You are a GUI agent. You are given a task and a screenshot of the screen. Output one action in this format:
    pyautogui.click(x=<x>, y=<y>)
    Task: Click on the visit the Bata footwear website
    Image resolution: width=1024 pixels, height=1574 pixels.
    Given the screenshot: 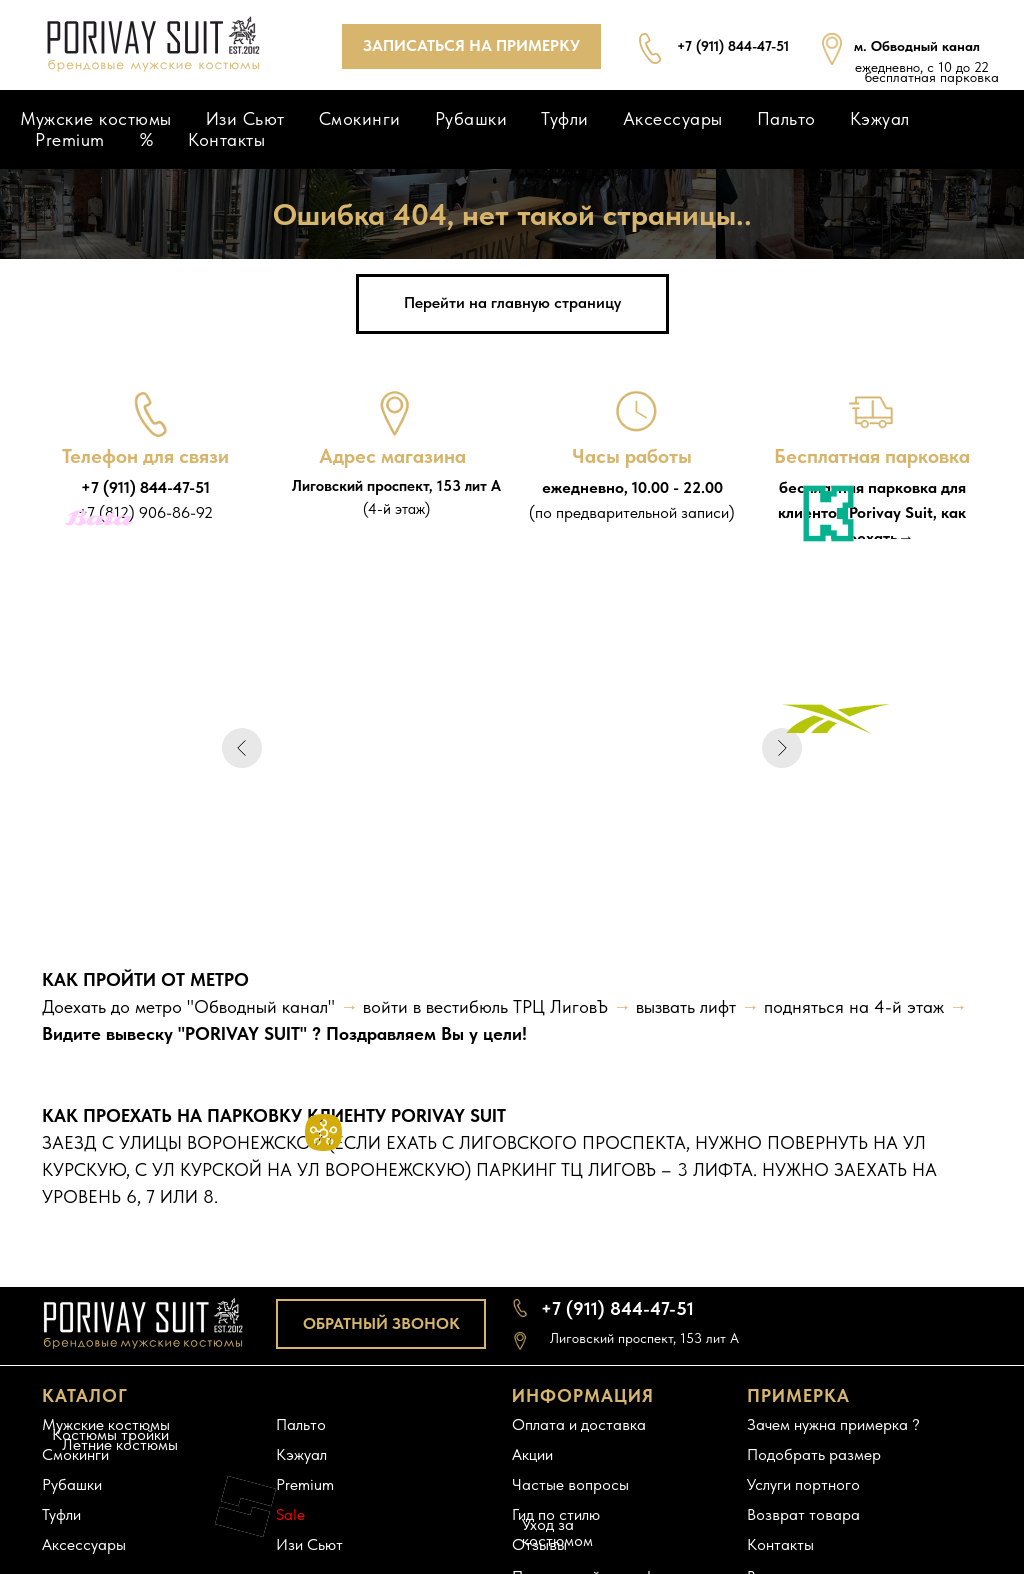 What is the action you would take?
    pyautogui.click(x=99, y=518)
    